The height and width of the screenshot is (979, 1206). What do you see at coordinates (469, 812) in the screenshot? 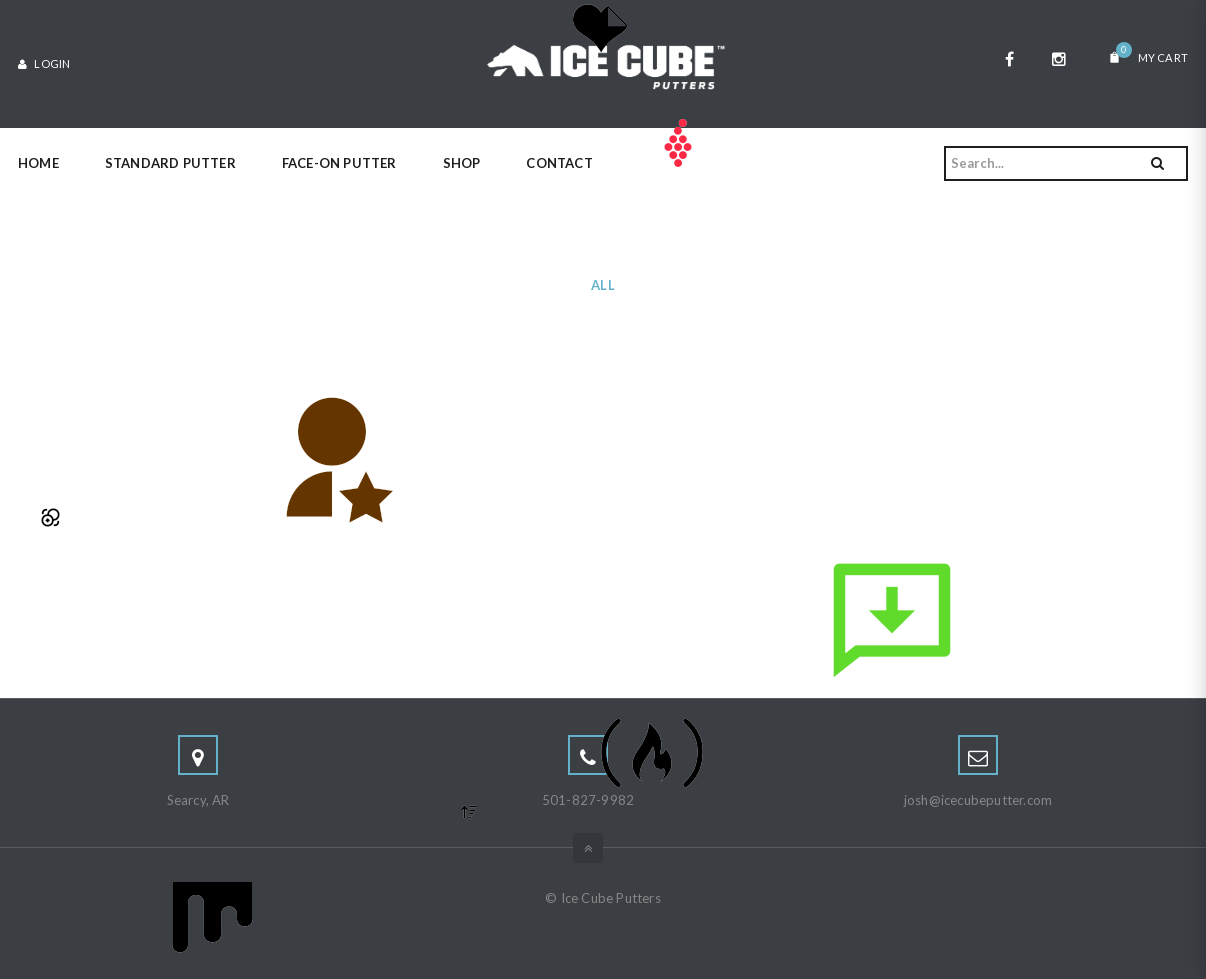
I see `sort list in ascending order` at bounding box center [469, 812].